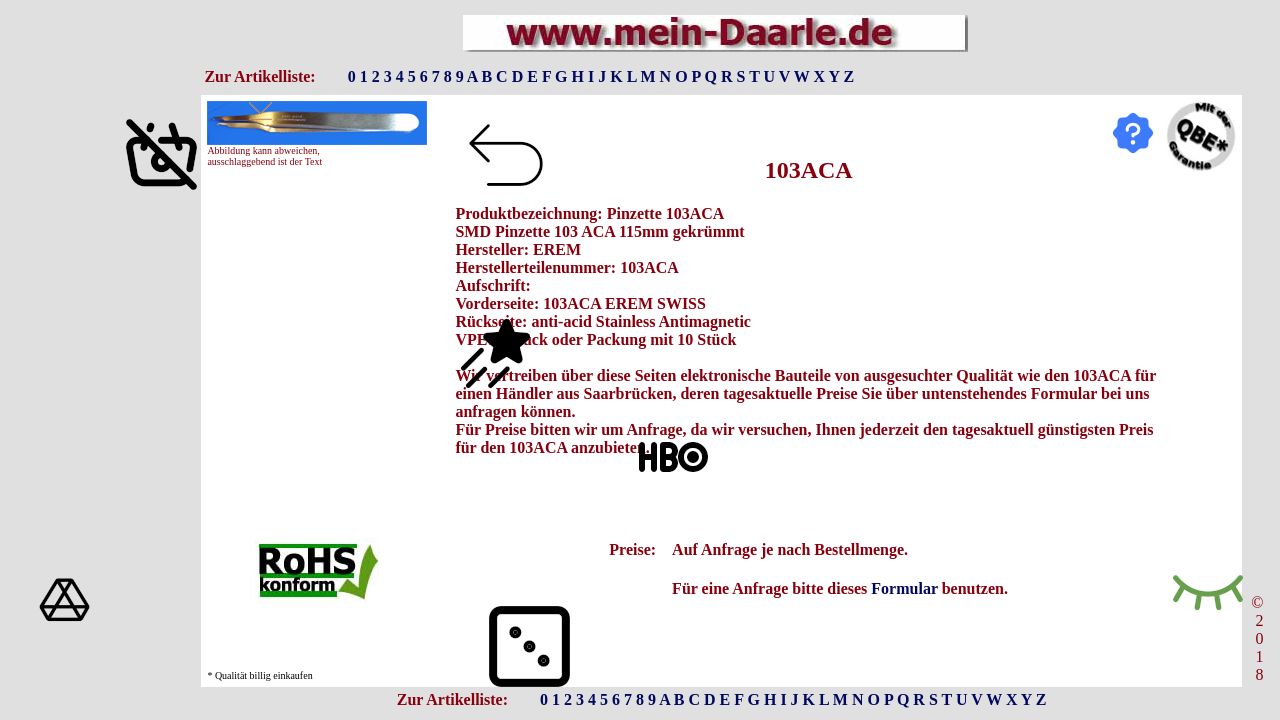 This screenshot has height=720, width=1280. What do you see at coordinates (672, 457) in the screenshot?
I see `open the HBO streaming app` at bounding box center [672, 457].